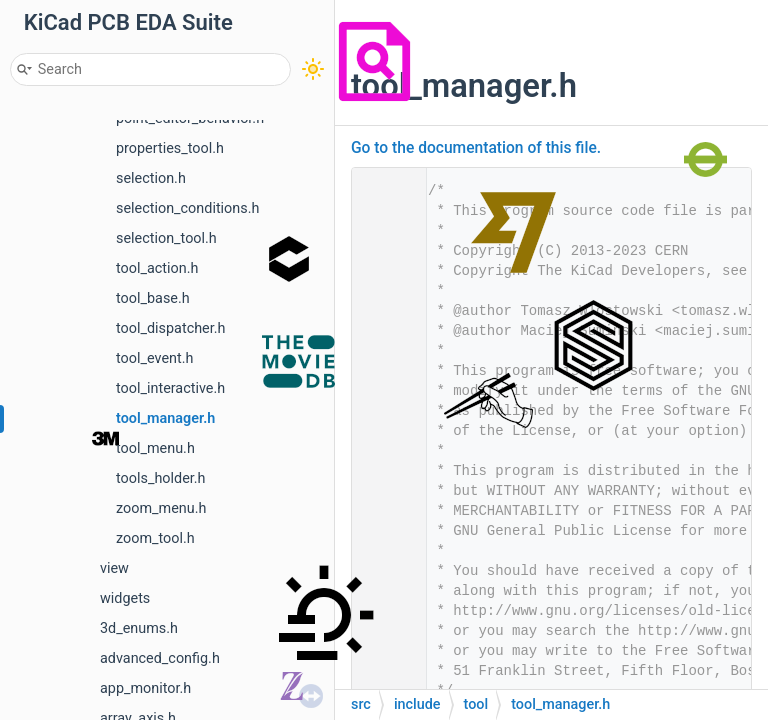  Describe the element at coordinates (374, 61) in the screenshot. I see `search within a document` at that location.